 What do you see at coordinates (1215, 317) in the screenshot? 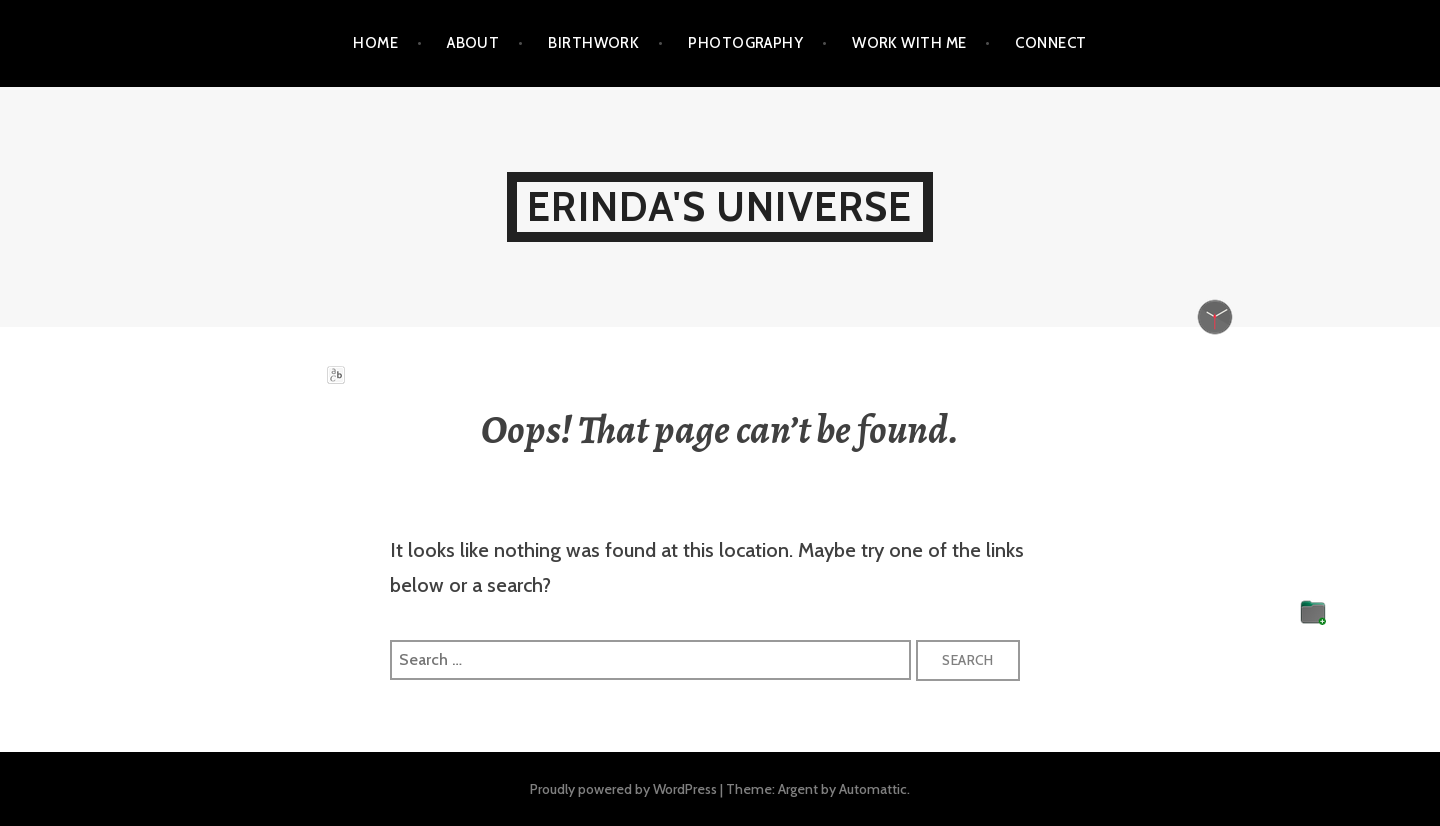
I see `open the clocks app` at bounding box center [1215, 317].